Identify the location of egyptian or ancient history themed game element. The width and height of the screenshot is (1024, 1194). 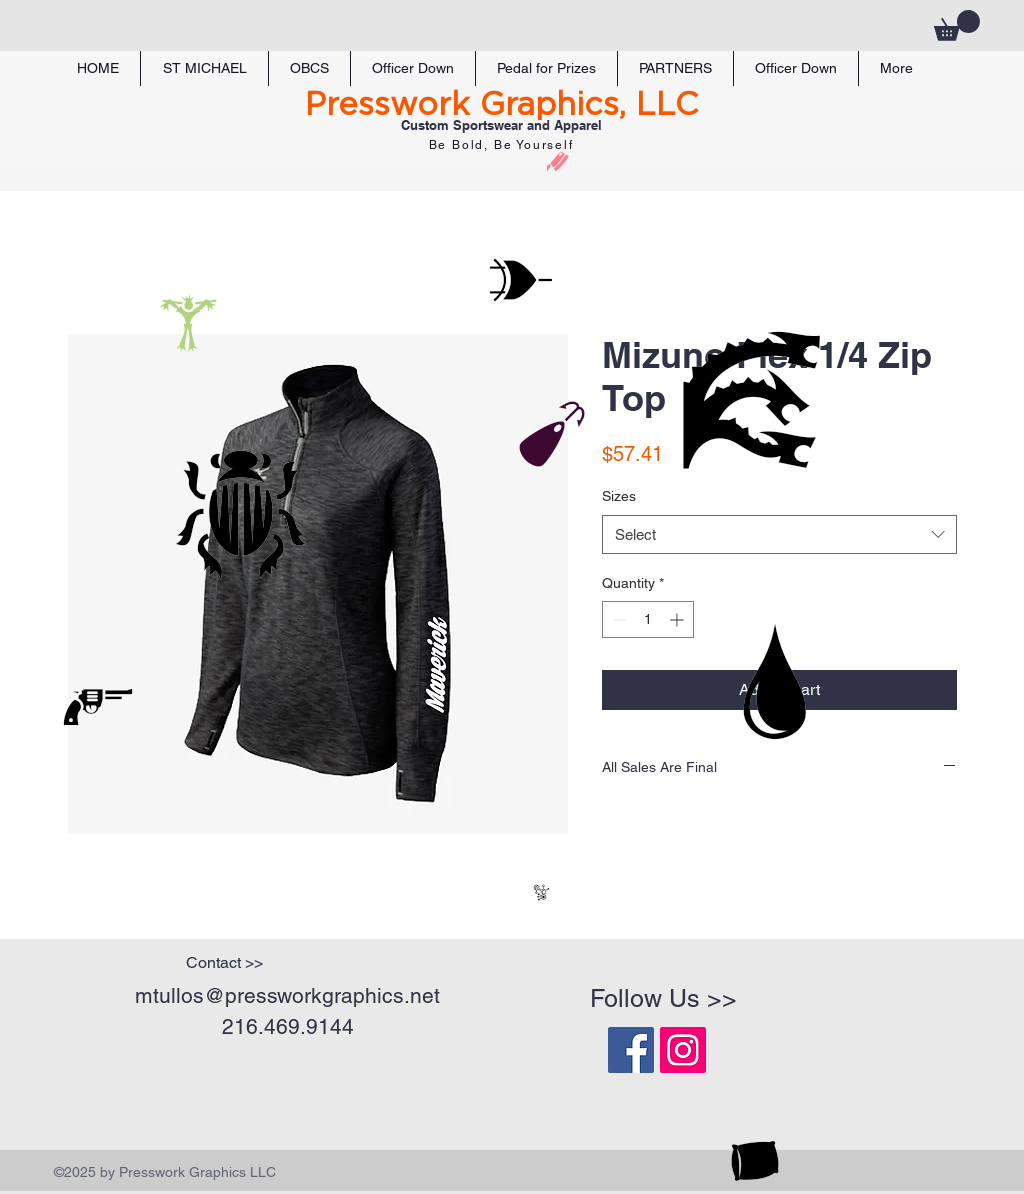
(241, 515).